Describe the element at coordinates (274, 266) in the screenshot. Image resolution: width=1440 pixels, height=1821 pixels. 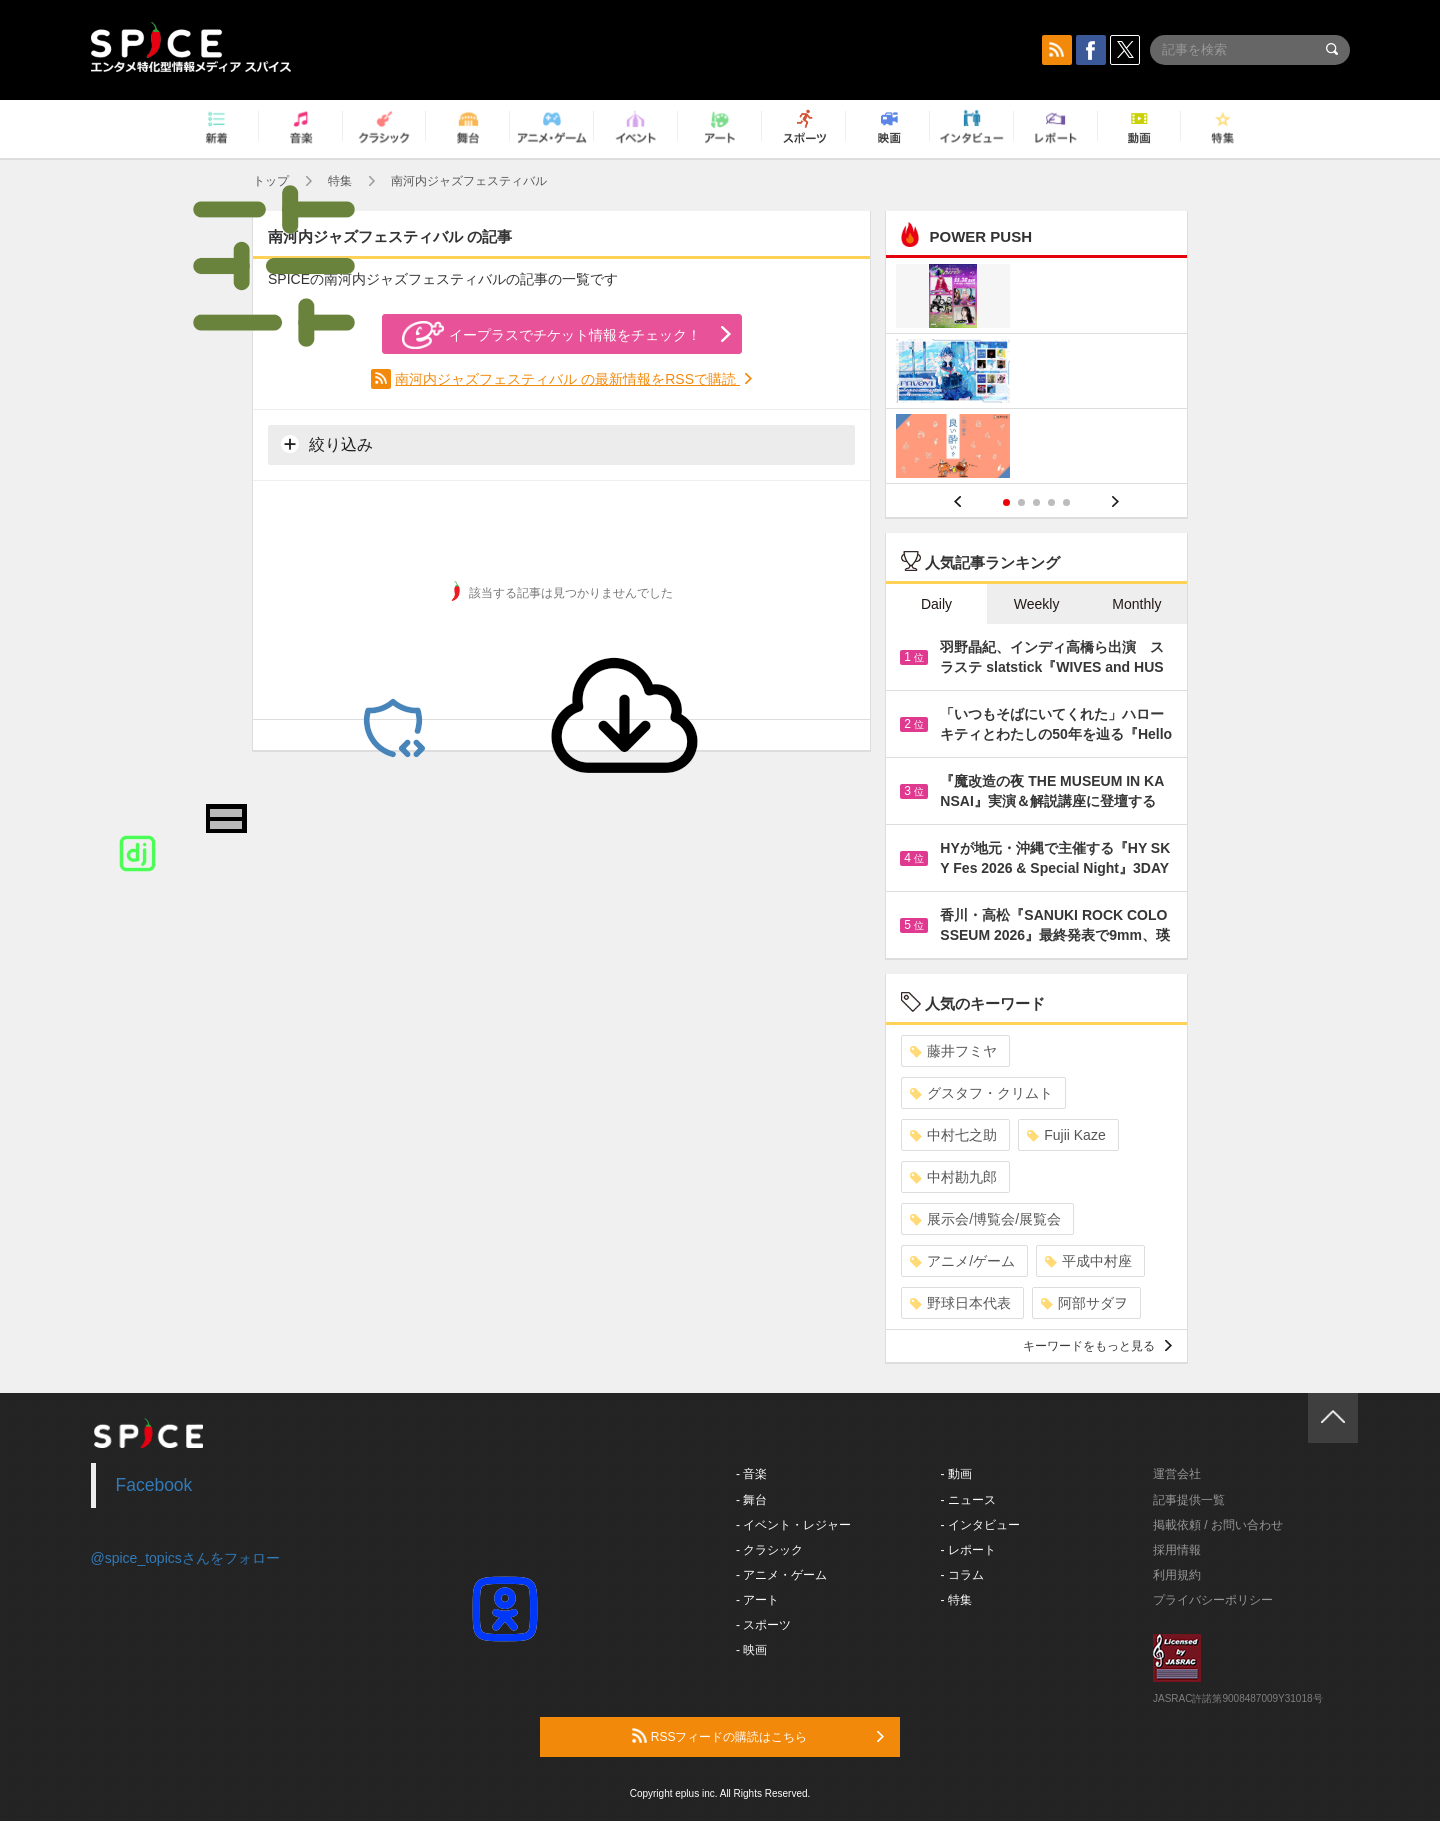
I see `adjust settings or preferences` at that location.